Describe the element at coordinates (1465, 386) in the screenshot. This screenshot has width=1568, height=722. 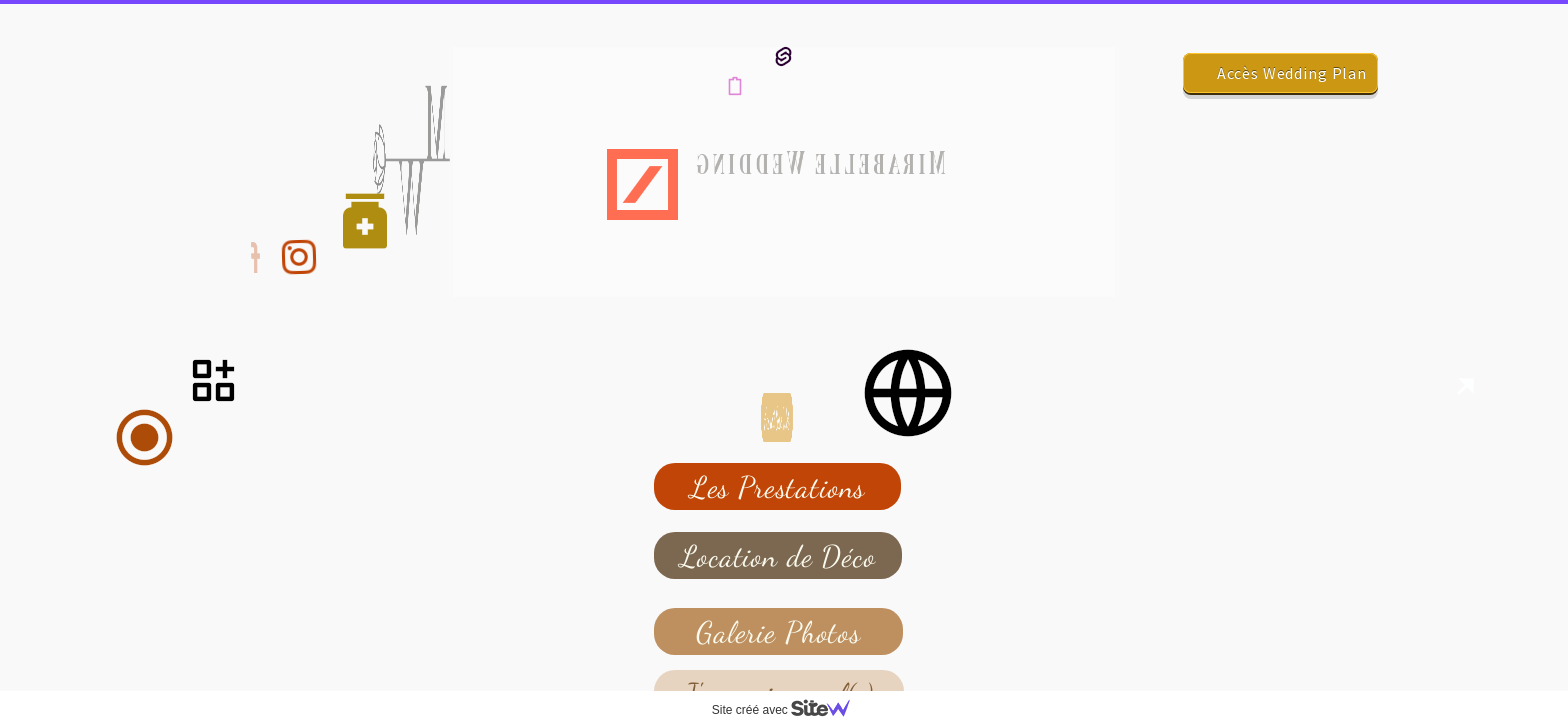
I see `open link in new tab or window` at that location.